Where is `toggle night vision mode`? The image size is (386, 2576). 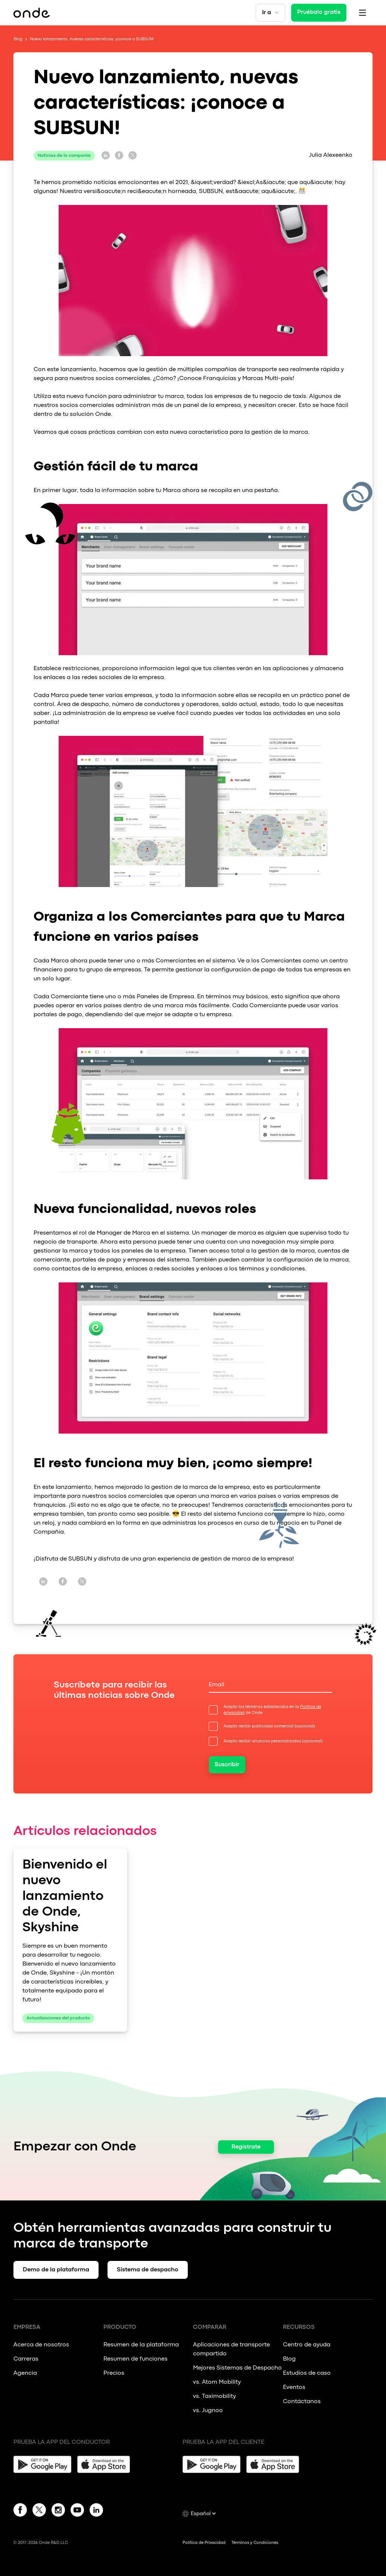 toggle night vision mode is located at coordinates (50, 526).